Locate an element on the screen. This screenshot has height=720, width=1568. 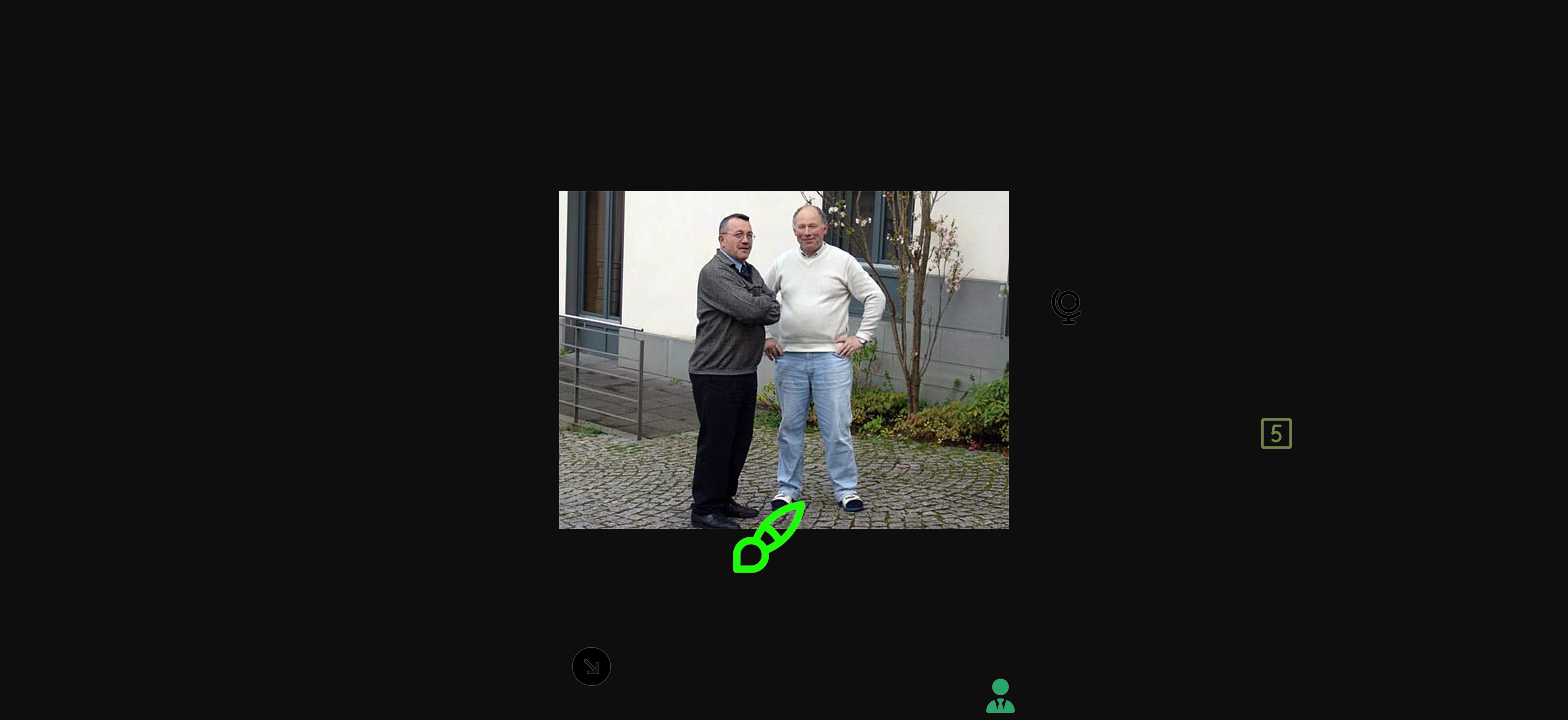
navigate to the next section below is located at coordinates (591, 666).